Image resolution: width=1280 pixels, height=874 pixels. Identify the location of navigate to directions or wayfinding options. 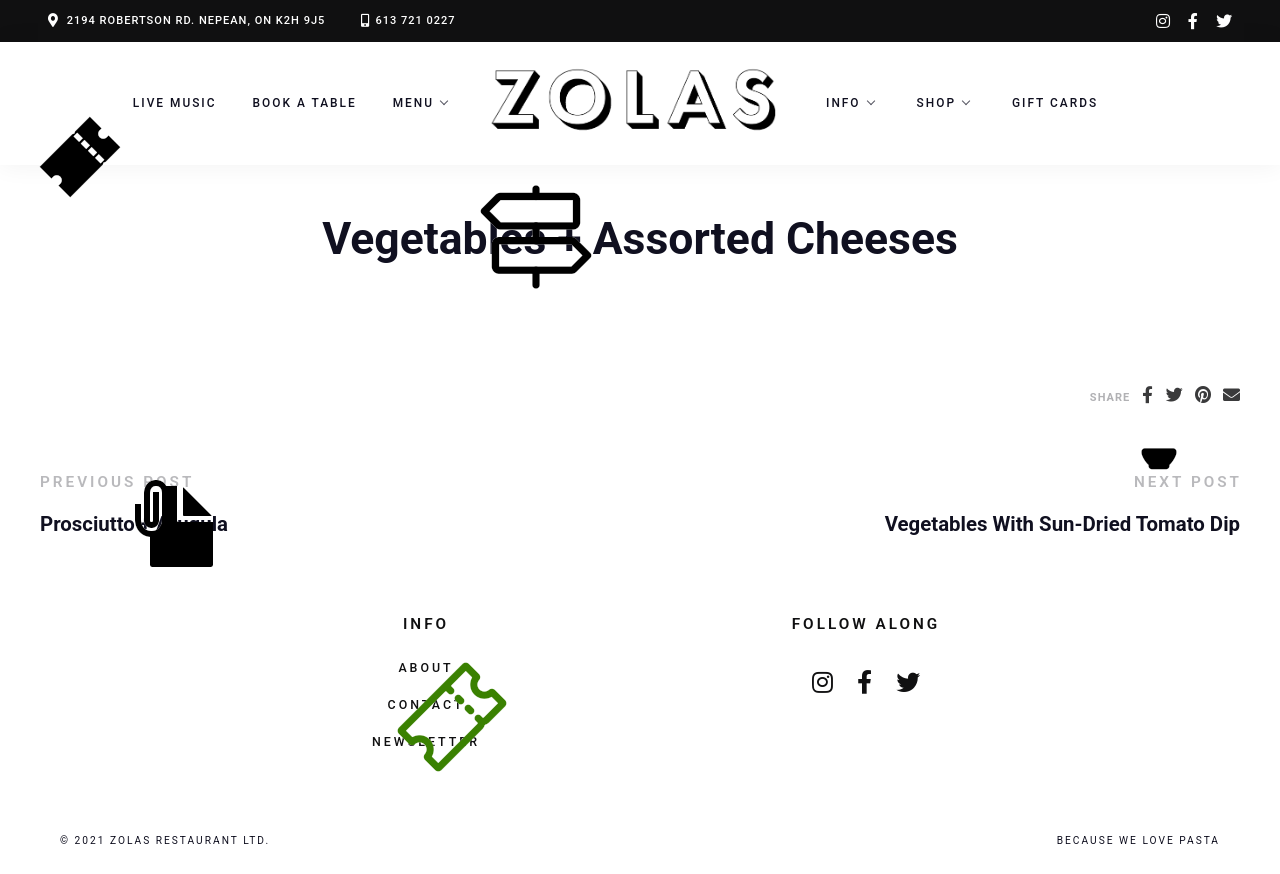
(536, 237).